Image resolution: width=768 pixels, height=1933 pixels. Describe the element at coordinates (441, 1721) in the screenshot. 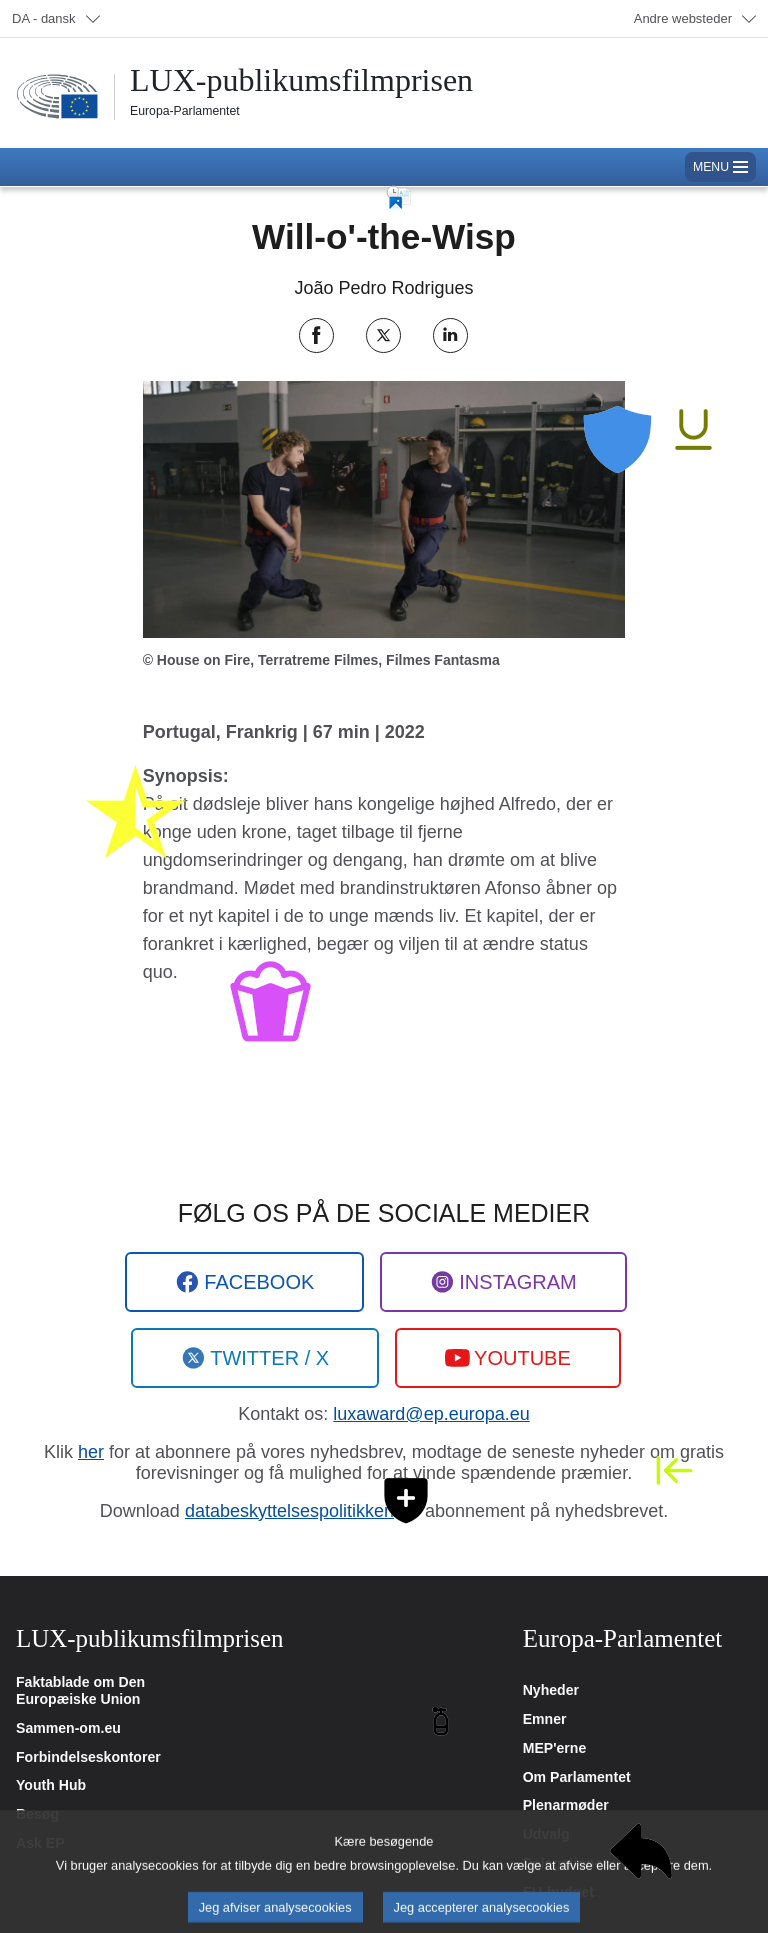

I see `access scuba diving equipment or gear` at that location.